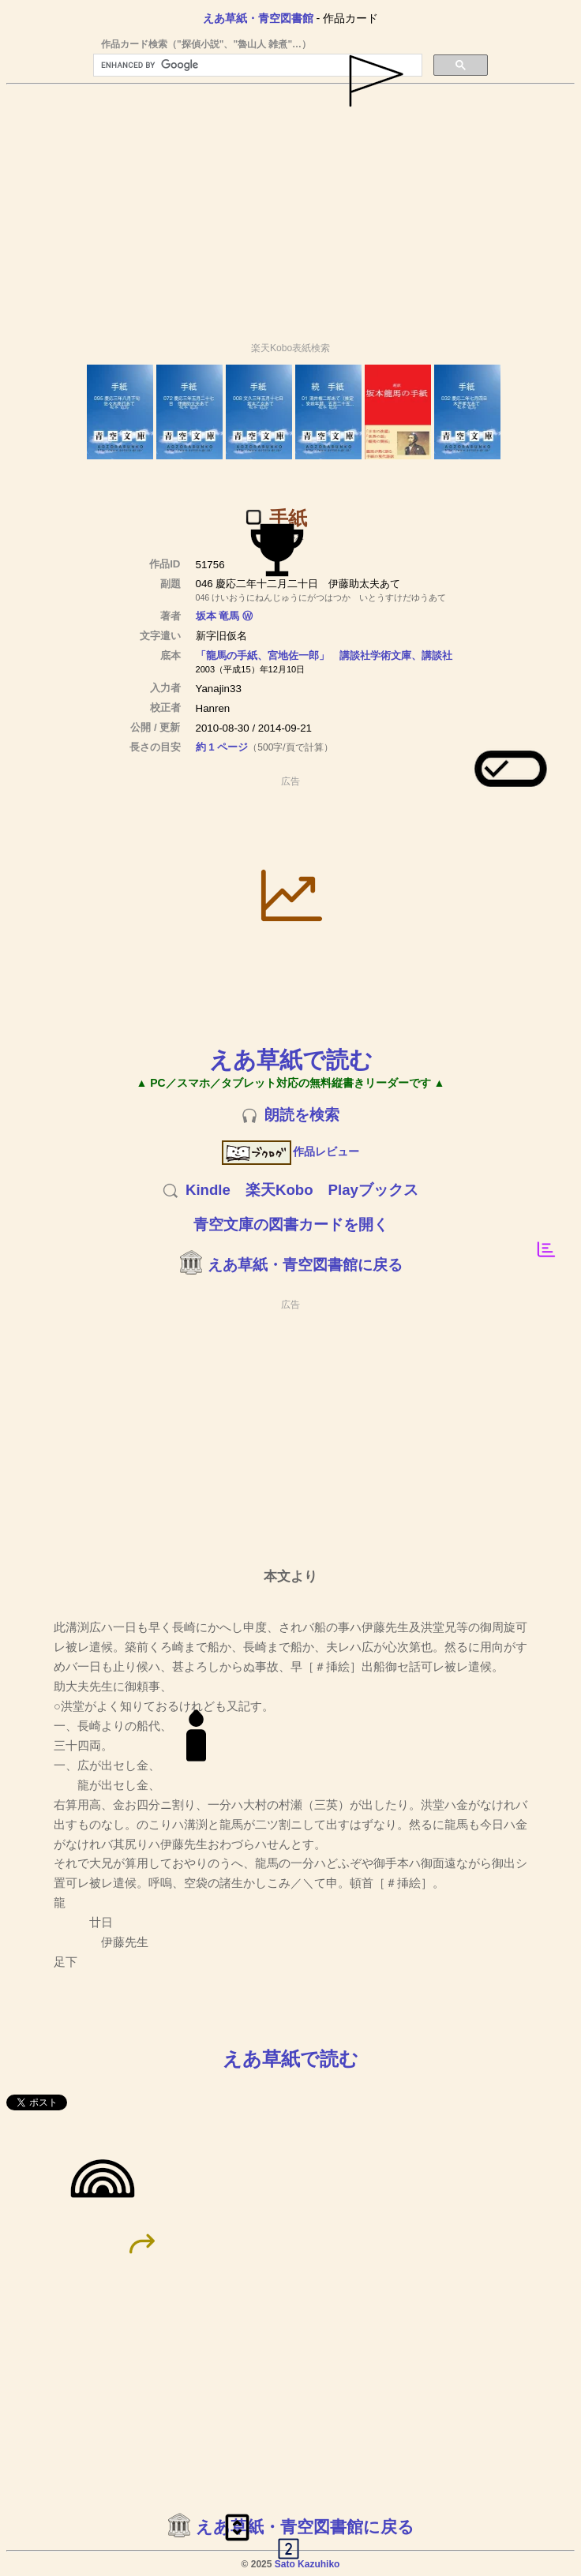 This screenshot has width=581, height=2576. What do you see at coordinates (103, 2181) in the screenshot?
I see `indicates weather clearing or sunshine after rain` at bounding box center [103, 2181].